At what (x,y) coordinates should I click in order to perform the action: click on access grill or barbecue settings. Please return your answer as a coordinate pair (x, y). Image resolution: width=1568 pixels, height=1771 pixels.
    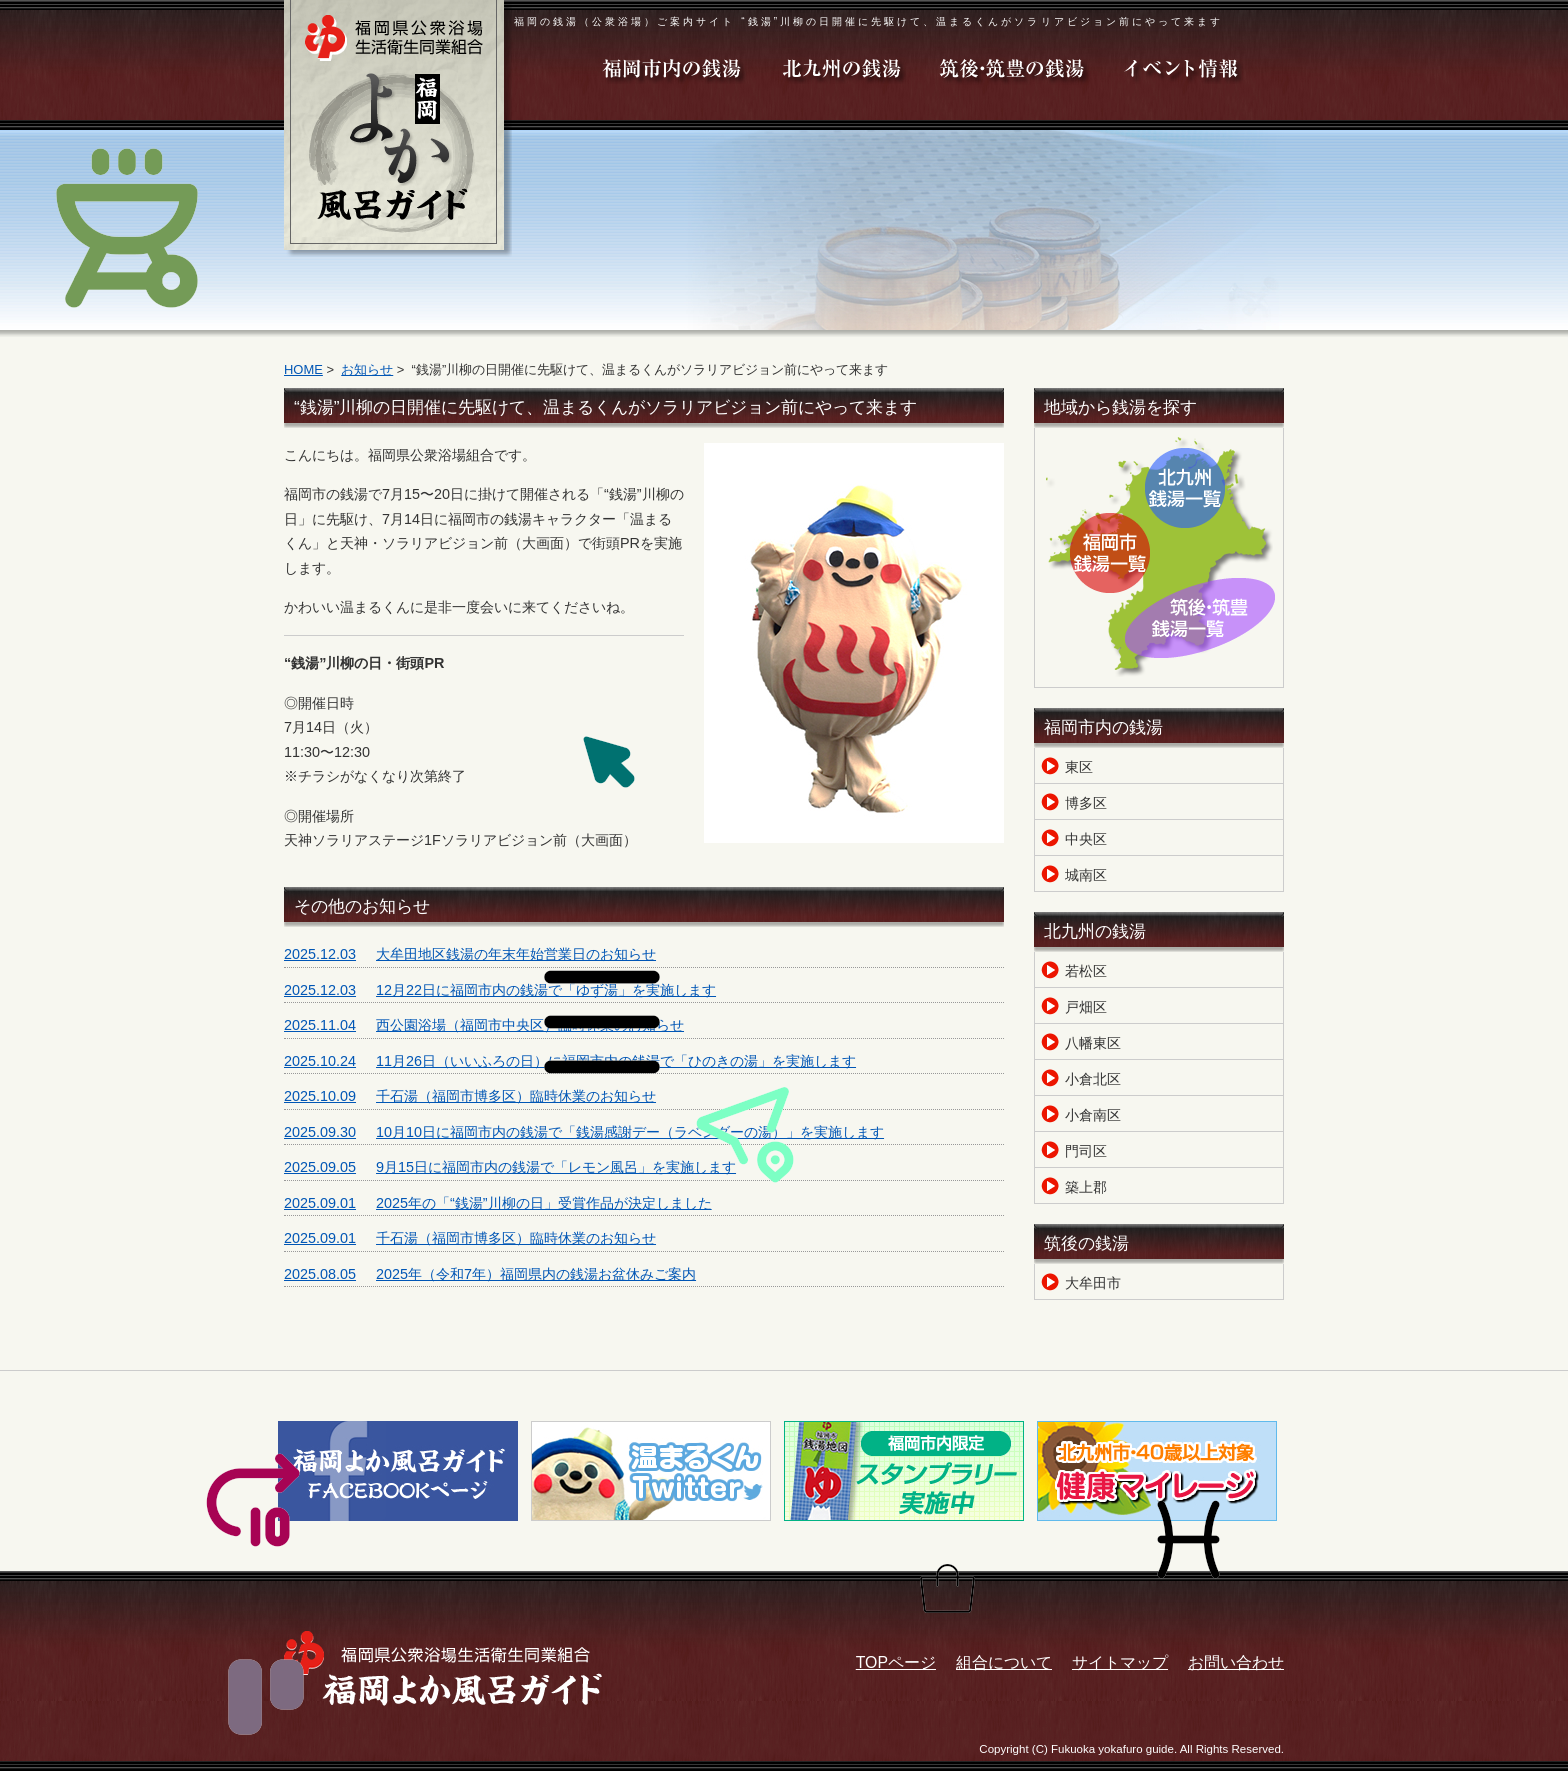
    Looking at the image, I should click on (127, 228).